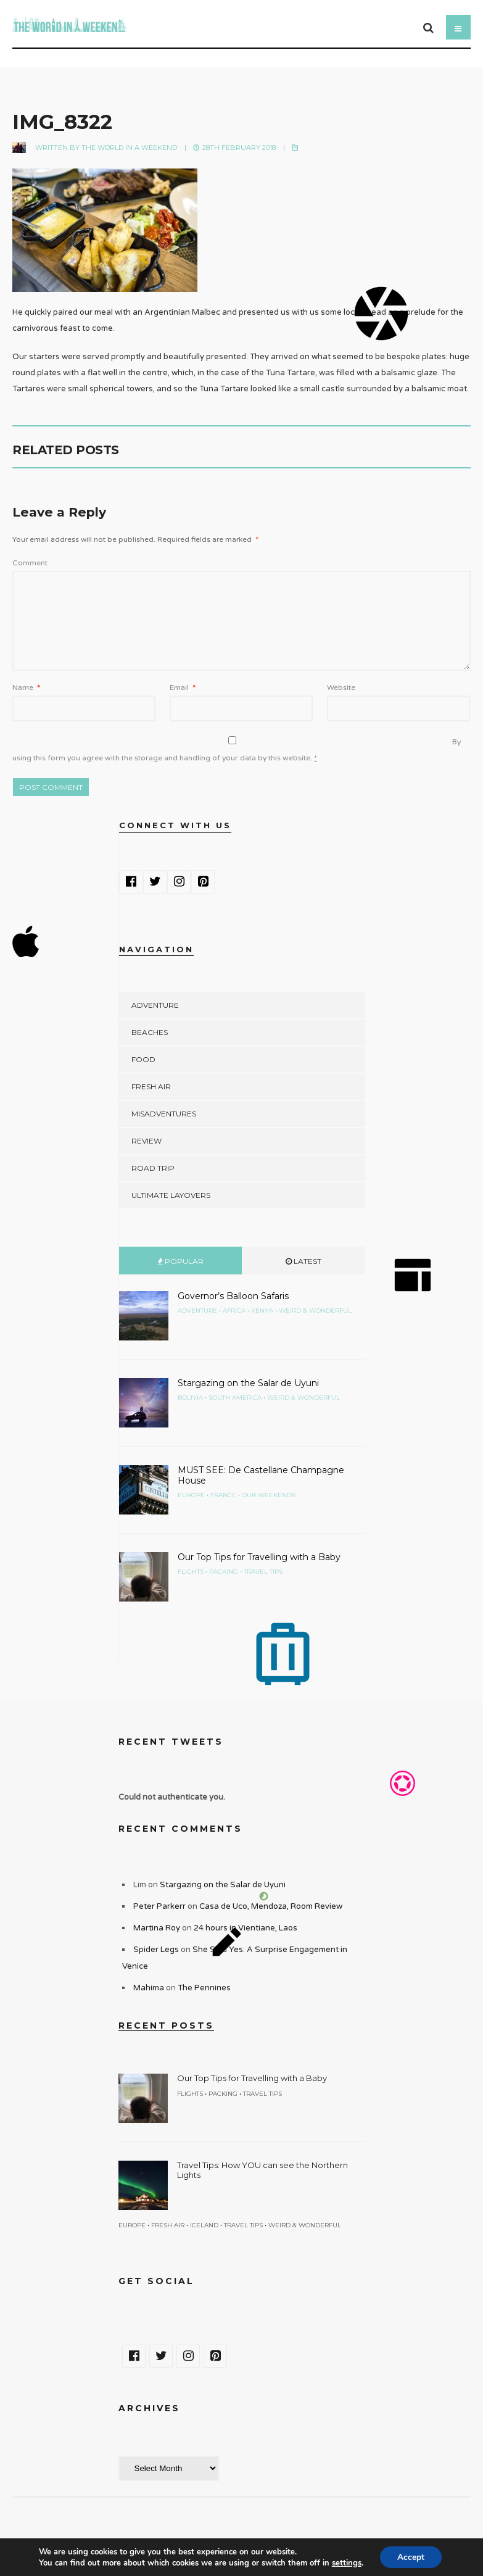 This screenshot has width=483, height=2576. I want to click on indicates approximately 80% progress complete, so click(263, 1896).